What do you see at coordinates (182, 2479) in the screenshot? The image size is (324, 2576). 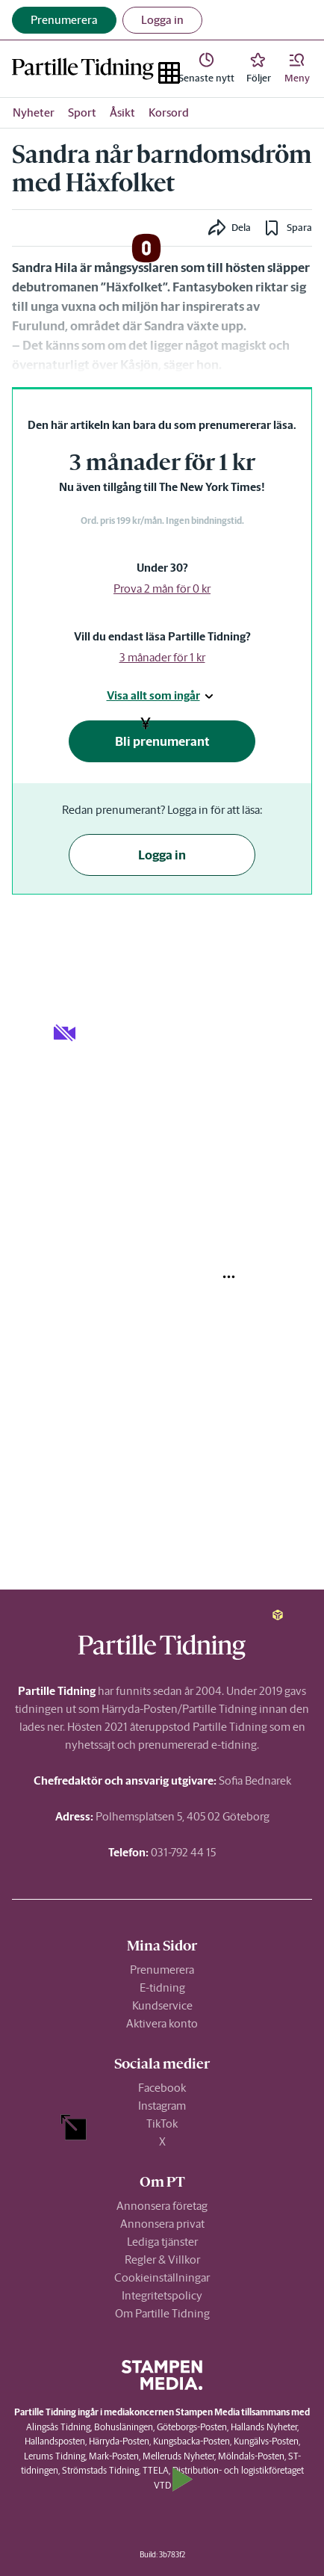 I see `start playing media` at bounding box center [182, 2479].